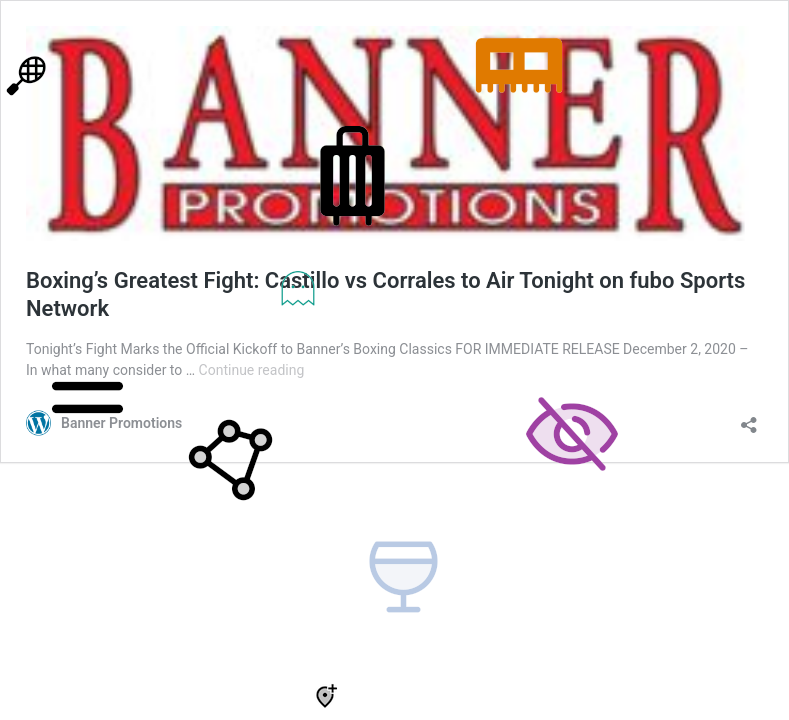  What do you see at coordinates (232, 460) in the screenshot?
I see `create a polygon shape` at bounding box center [232, 460].